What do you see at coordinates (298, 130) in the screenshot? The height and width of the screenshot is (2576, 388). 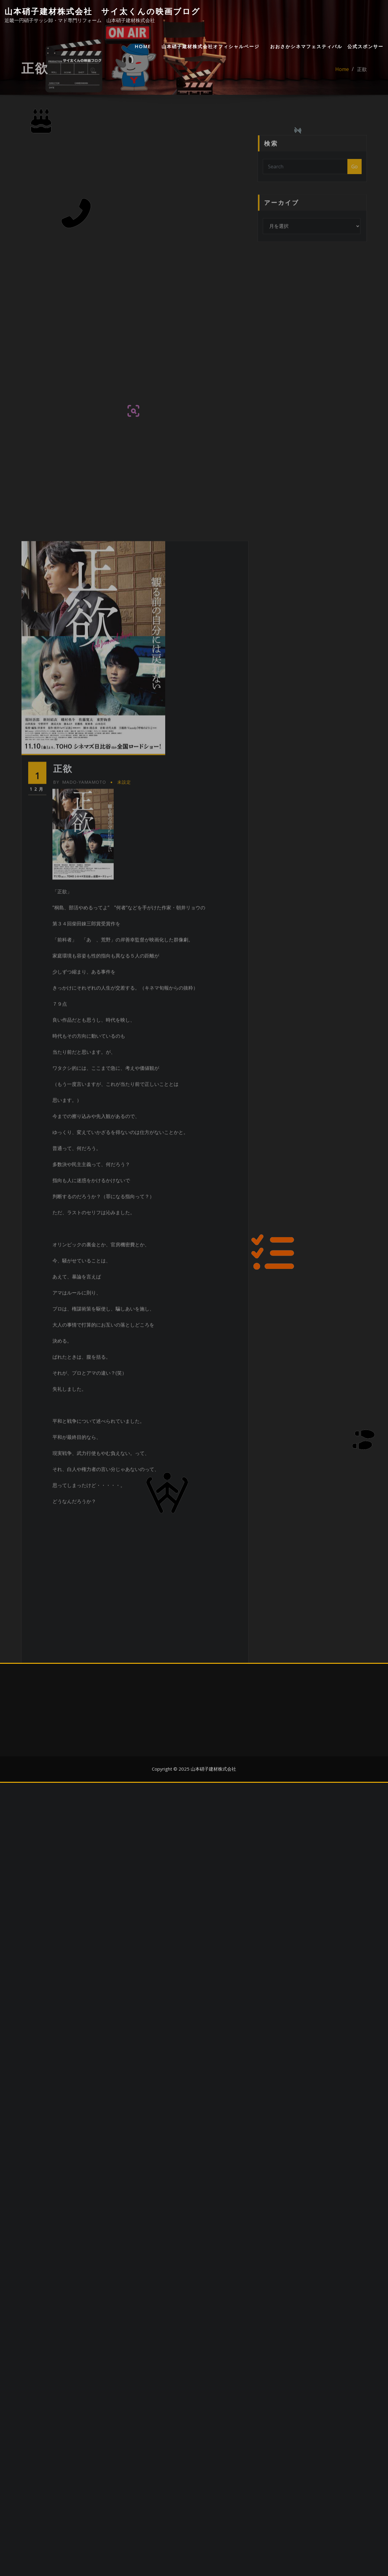 I see `no signal or connection unavailable` at bounding box center [298, 130].